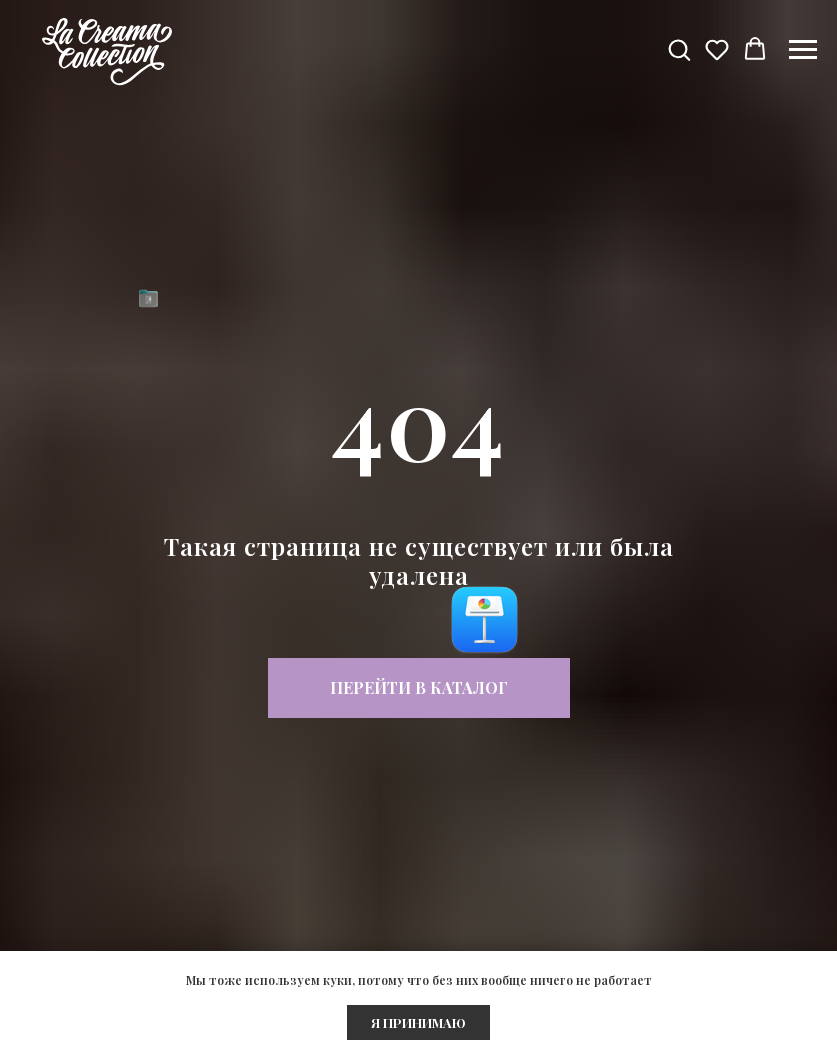  I want to click on open templates folder, so click(148, 298).